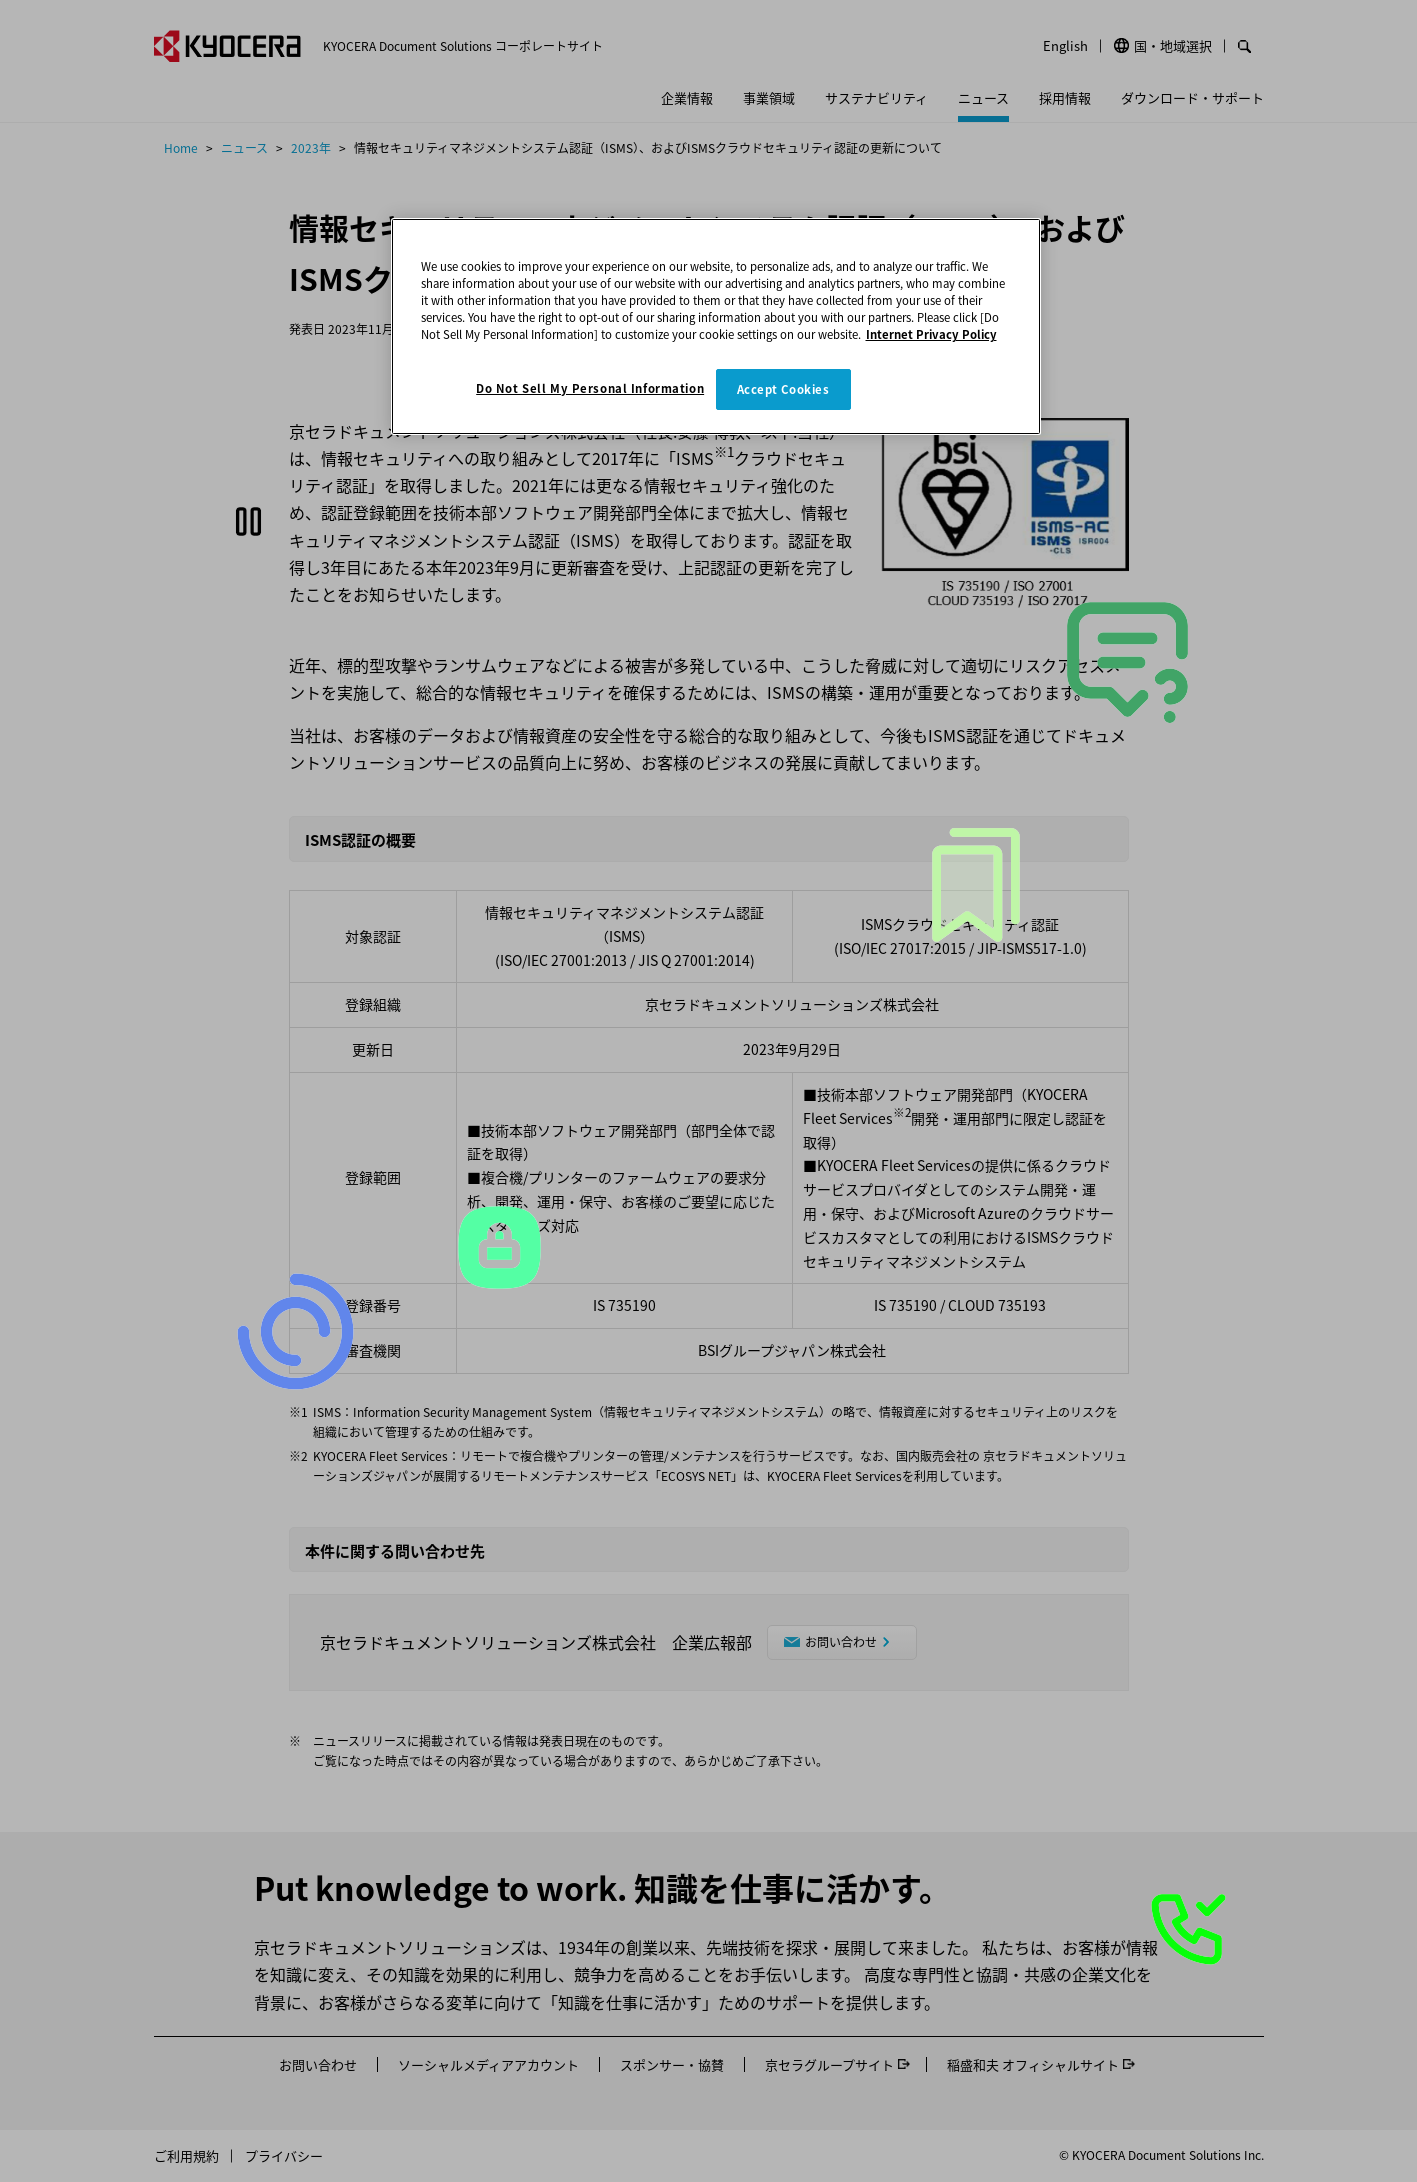 The width and height of the screenshot is (1417, 2182). What do you see at coordinates (1188, 1927) in the screenshot?
I see `call completed successfully` at bounding box center [1188, 1927].